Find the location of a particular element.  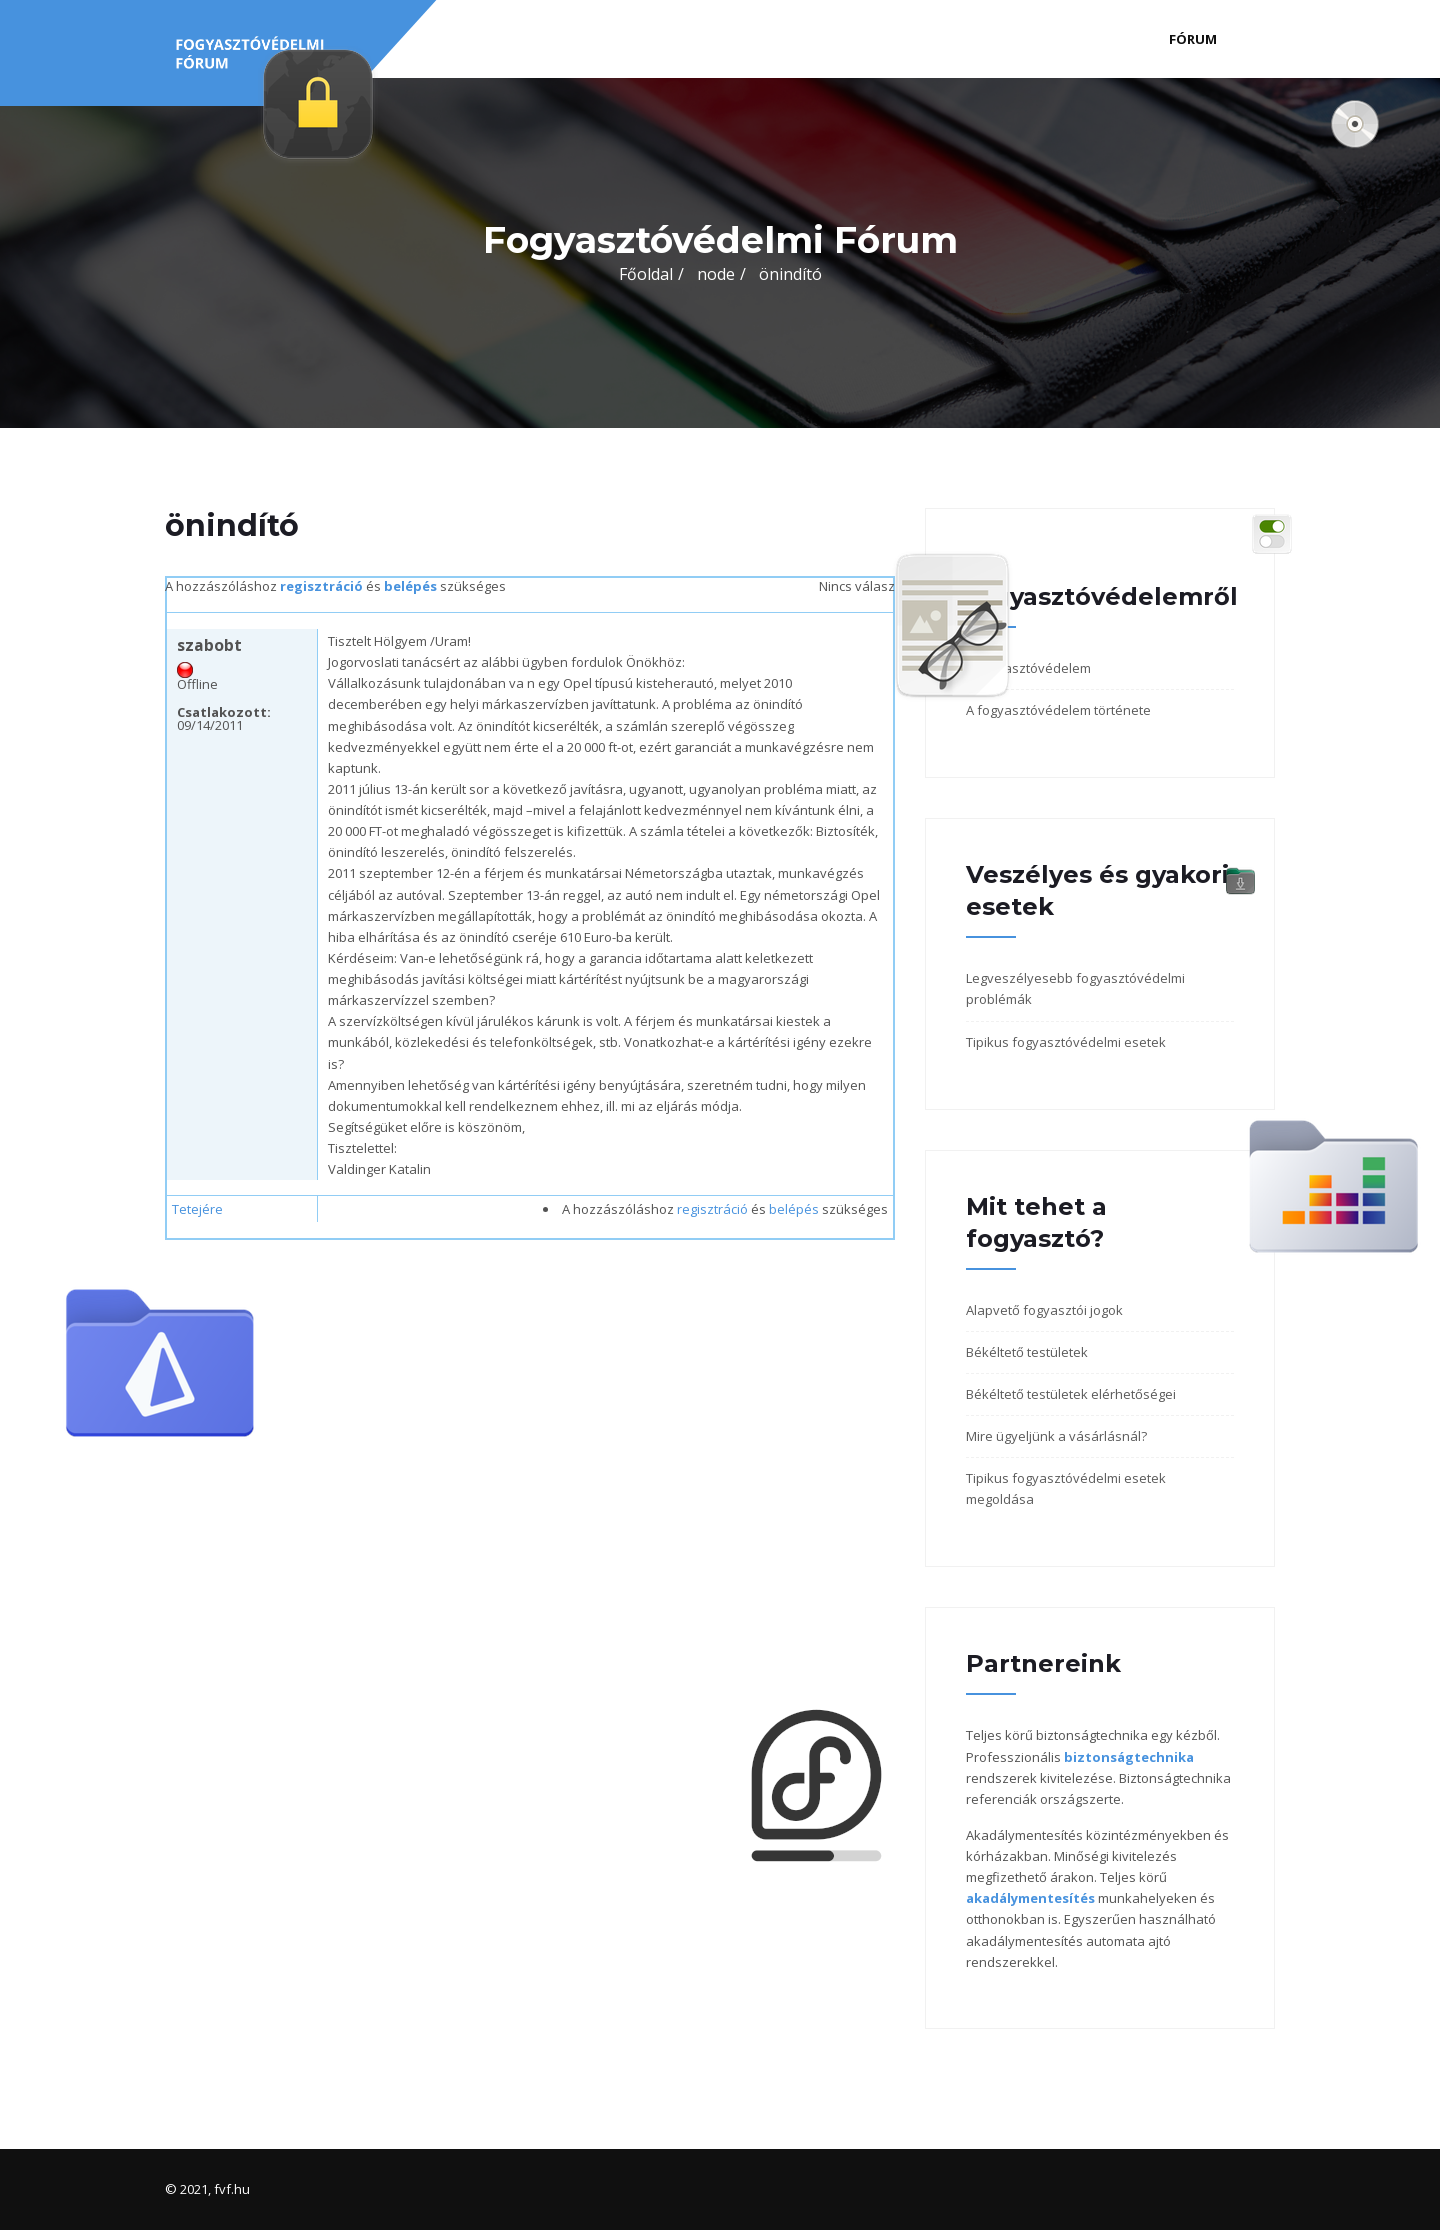

open downloads folder is located at coordinates (1240, 880).